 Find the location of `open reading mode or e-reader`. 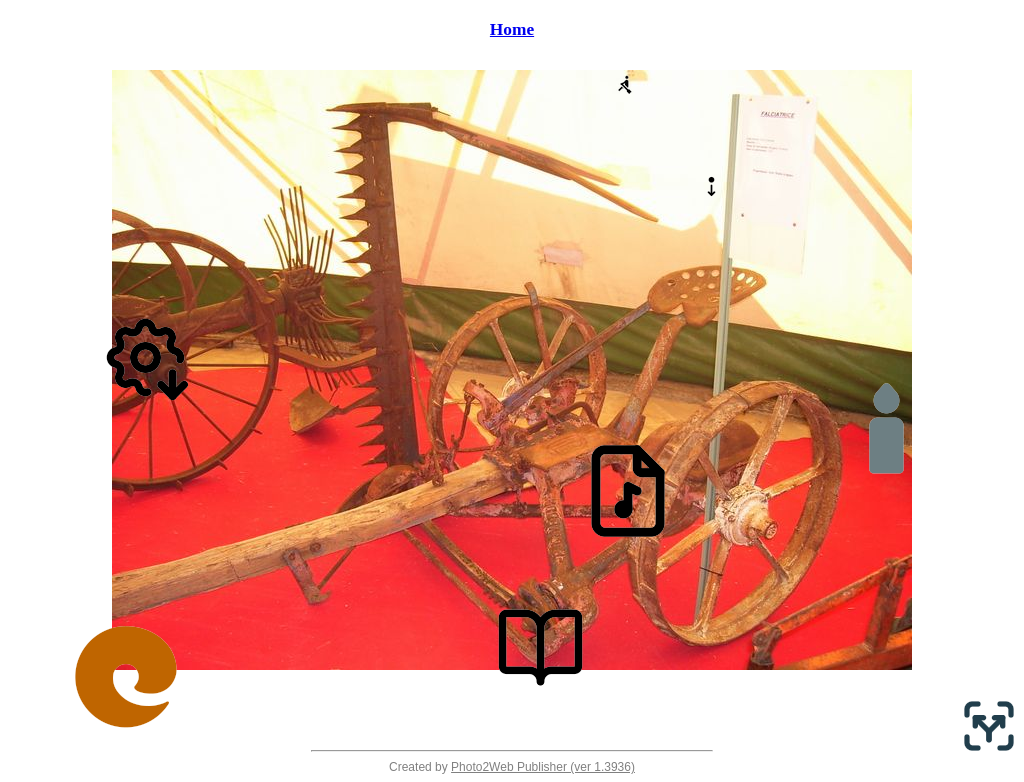

open reading mode or e-reader is located at coordinates (540, 647).